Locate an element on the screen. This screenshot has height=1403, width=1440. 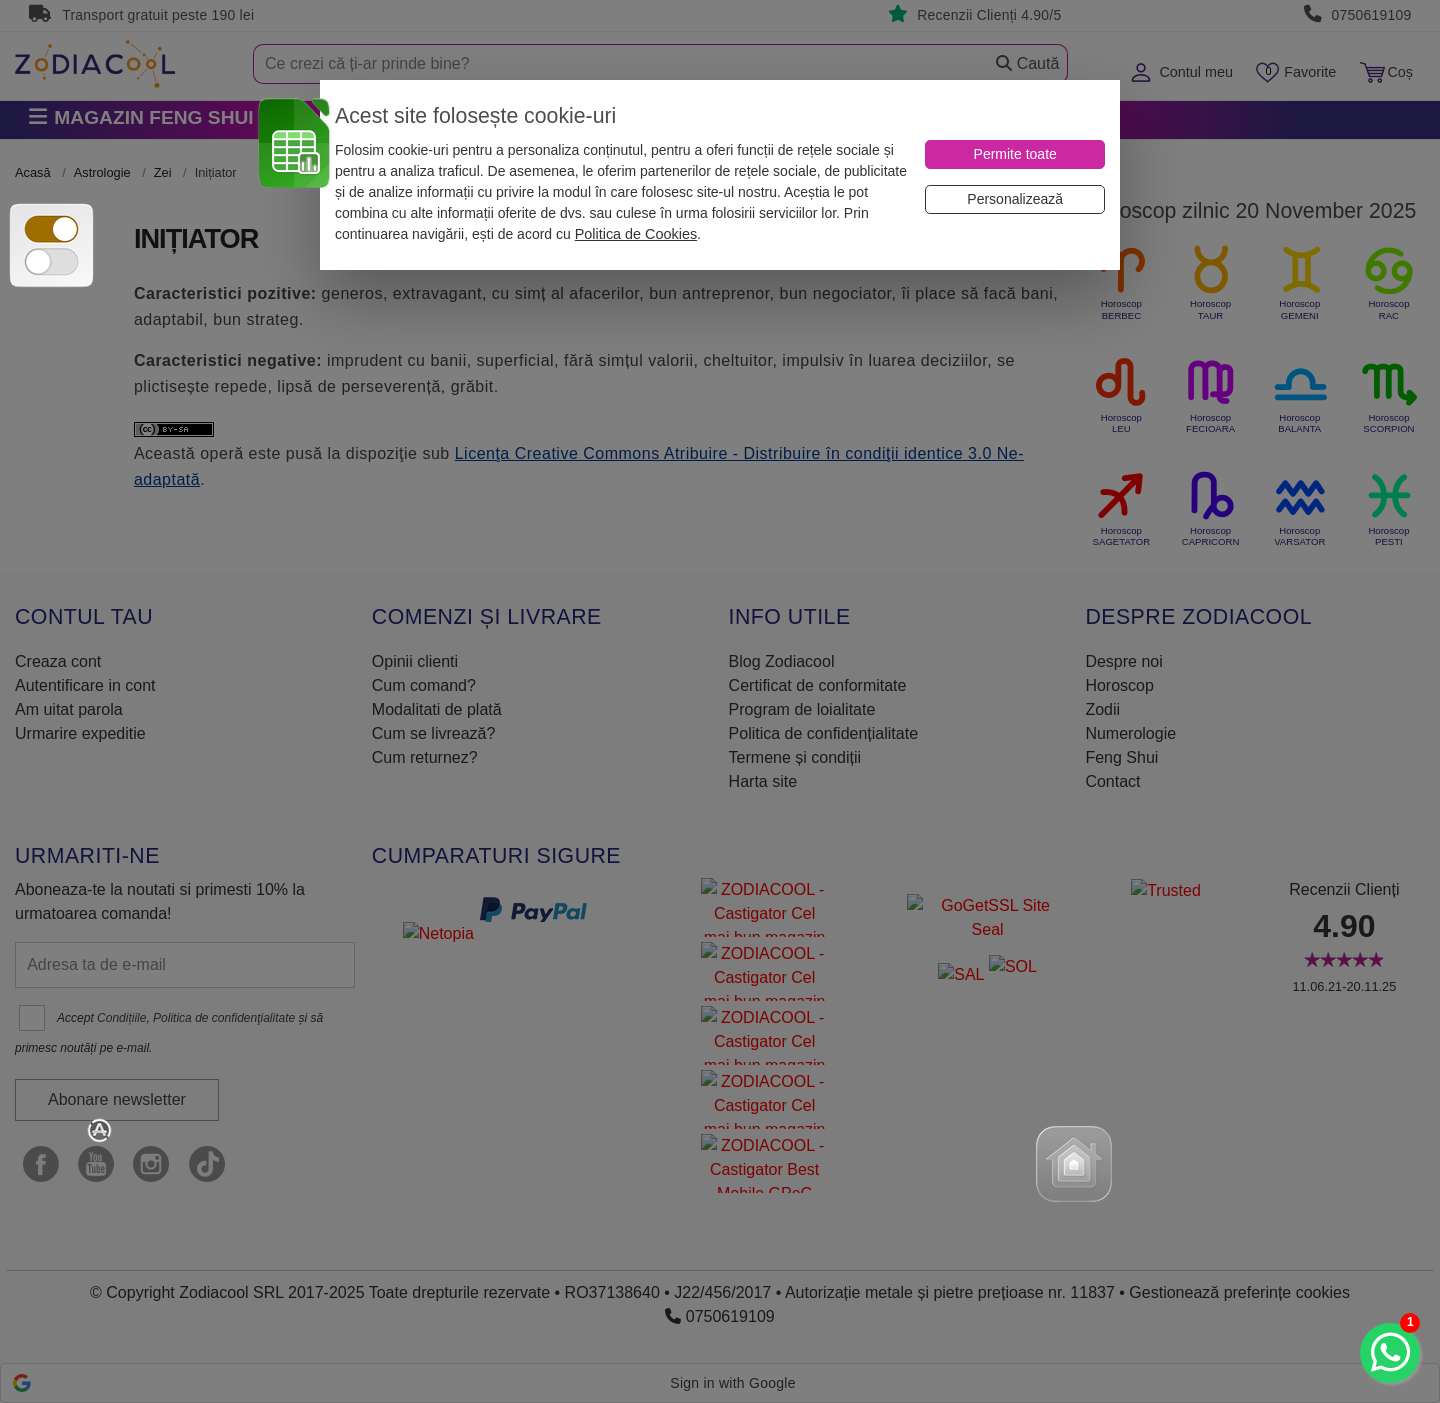
open the software updater application is located at coordinates (99, 1130).